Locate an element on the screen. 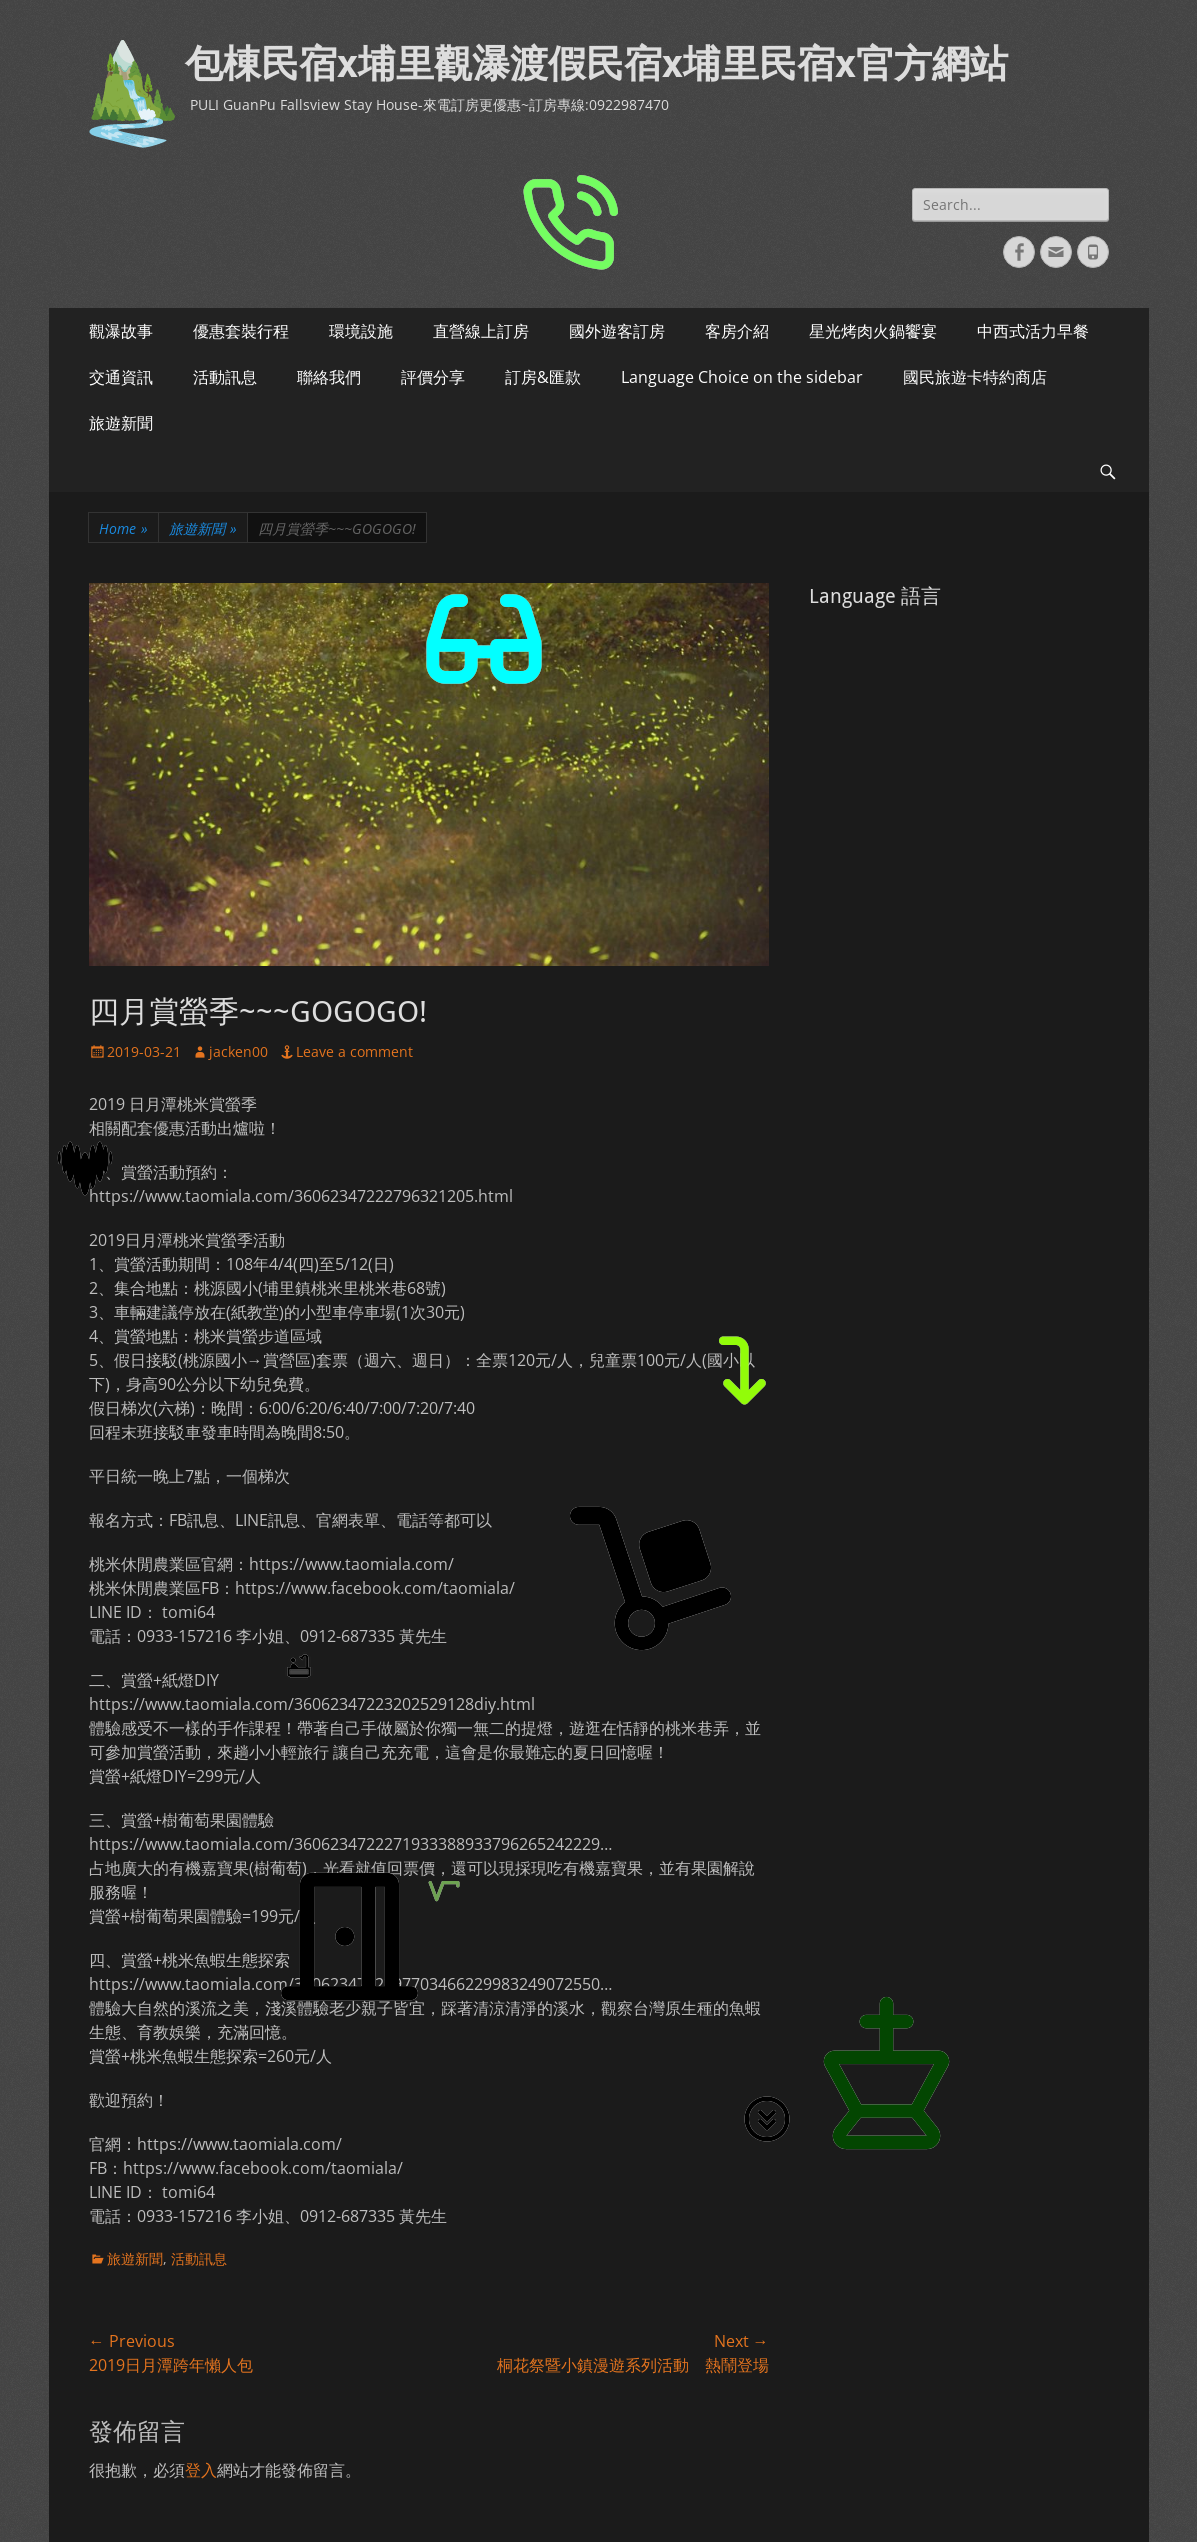  insert square root symbol is located at coordinates (443, 1889).